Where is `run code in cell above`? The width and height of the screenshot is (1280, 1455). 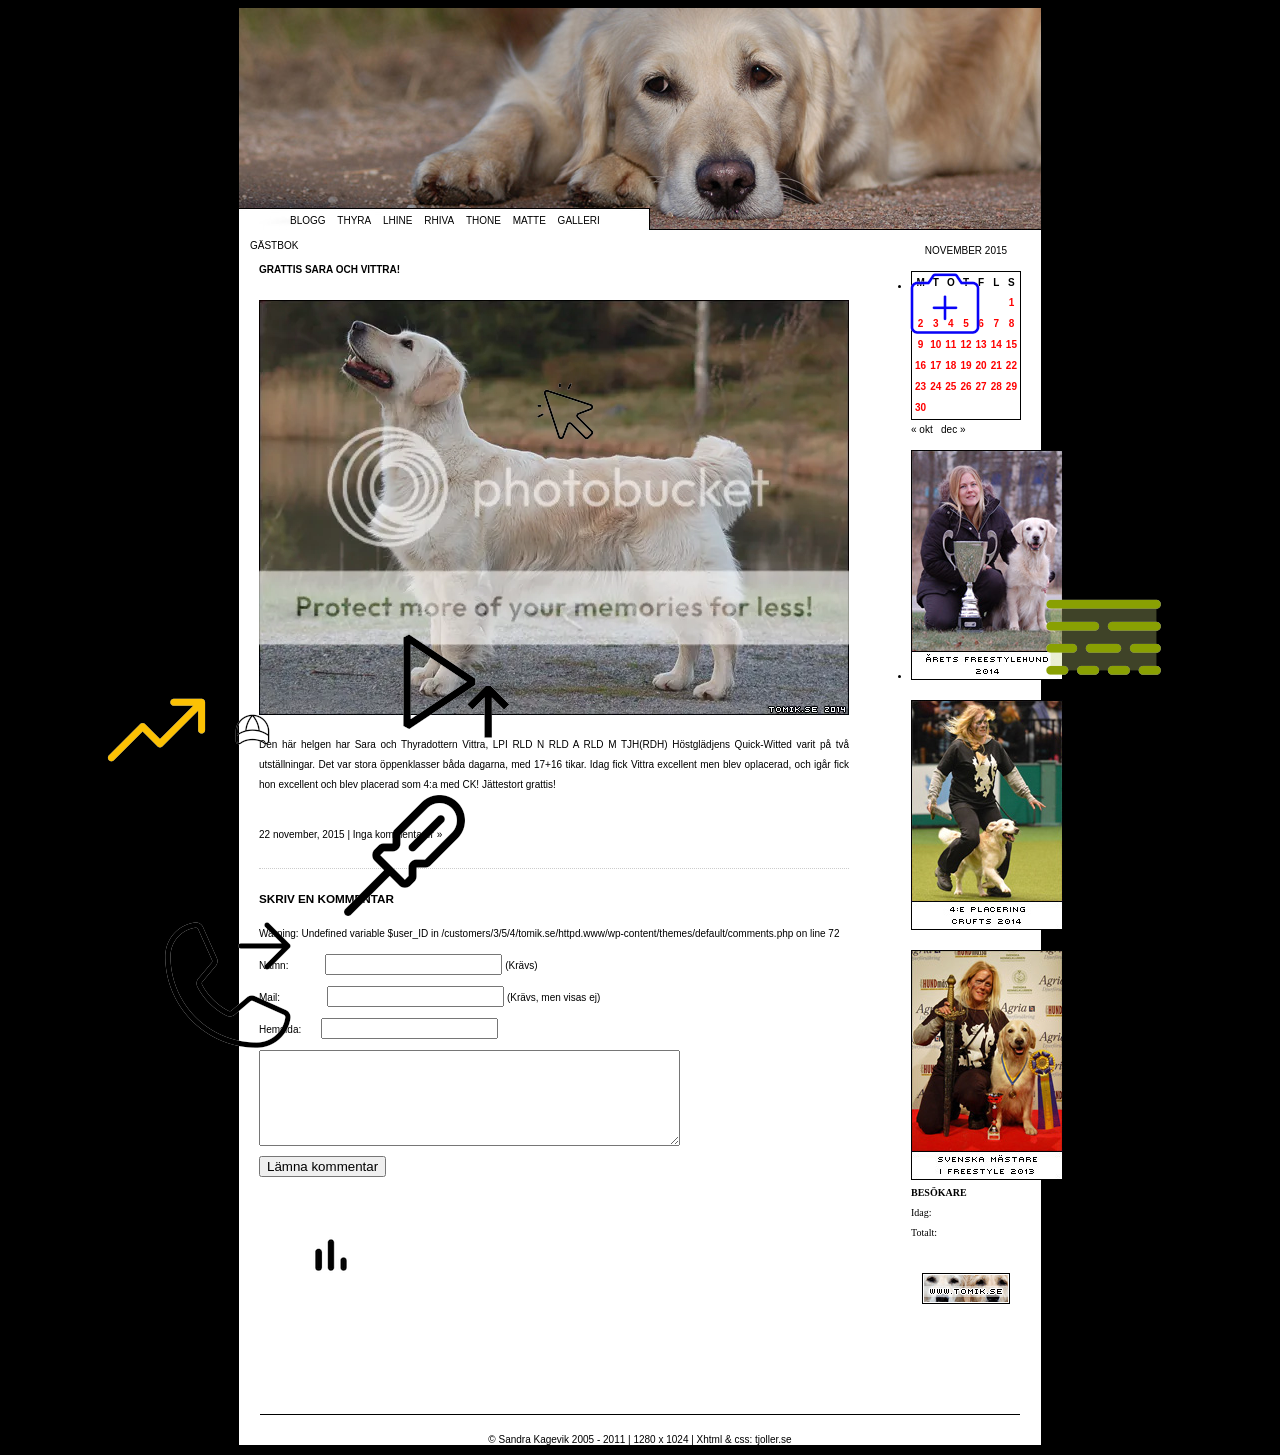
run code in cell above is located at coordinates (455, 686).